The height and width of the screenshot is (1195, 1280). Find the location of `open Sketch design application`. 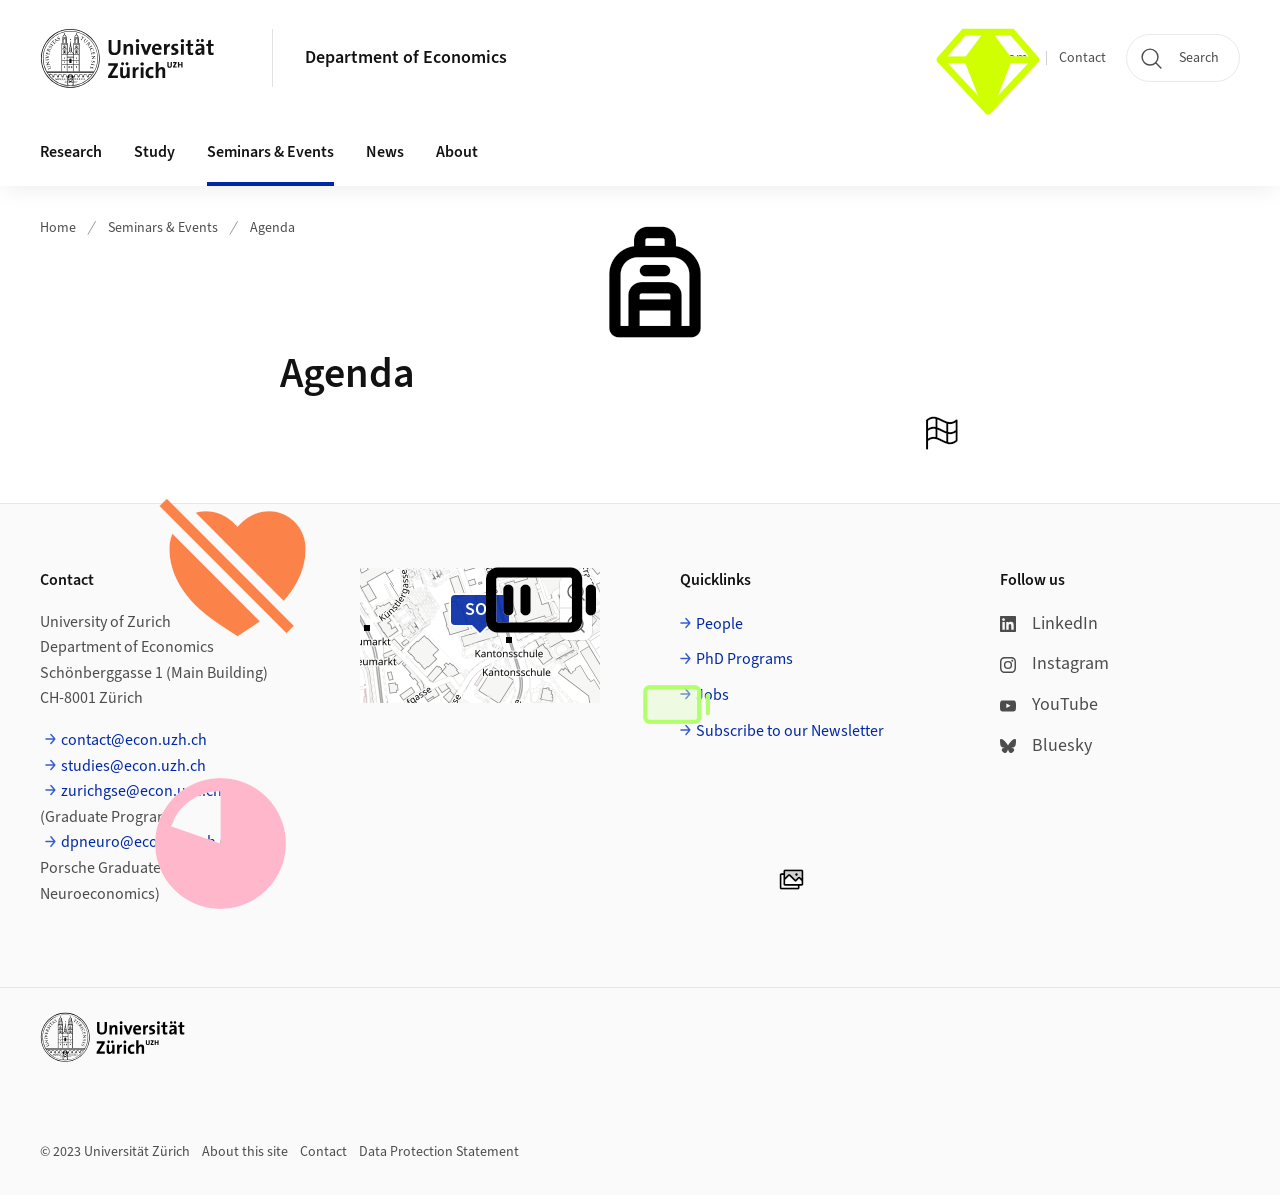

open Sketch design application is located at coordinates (988, 70).